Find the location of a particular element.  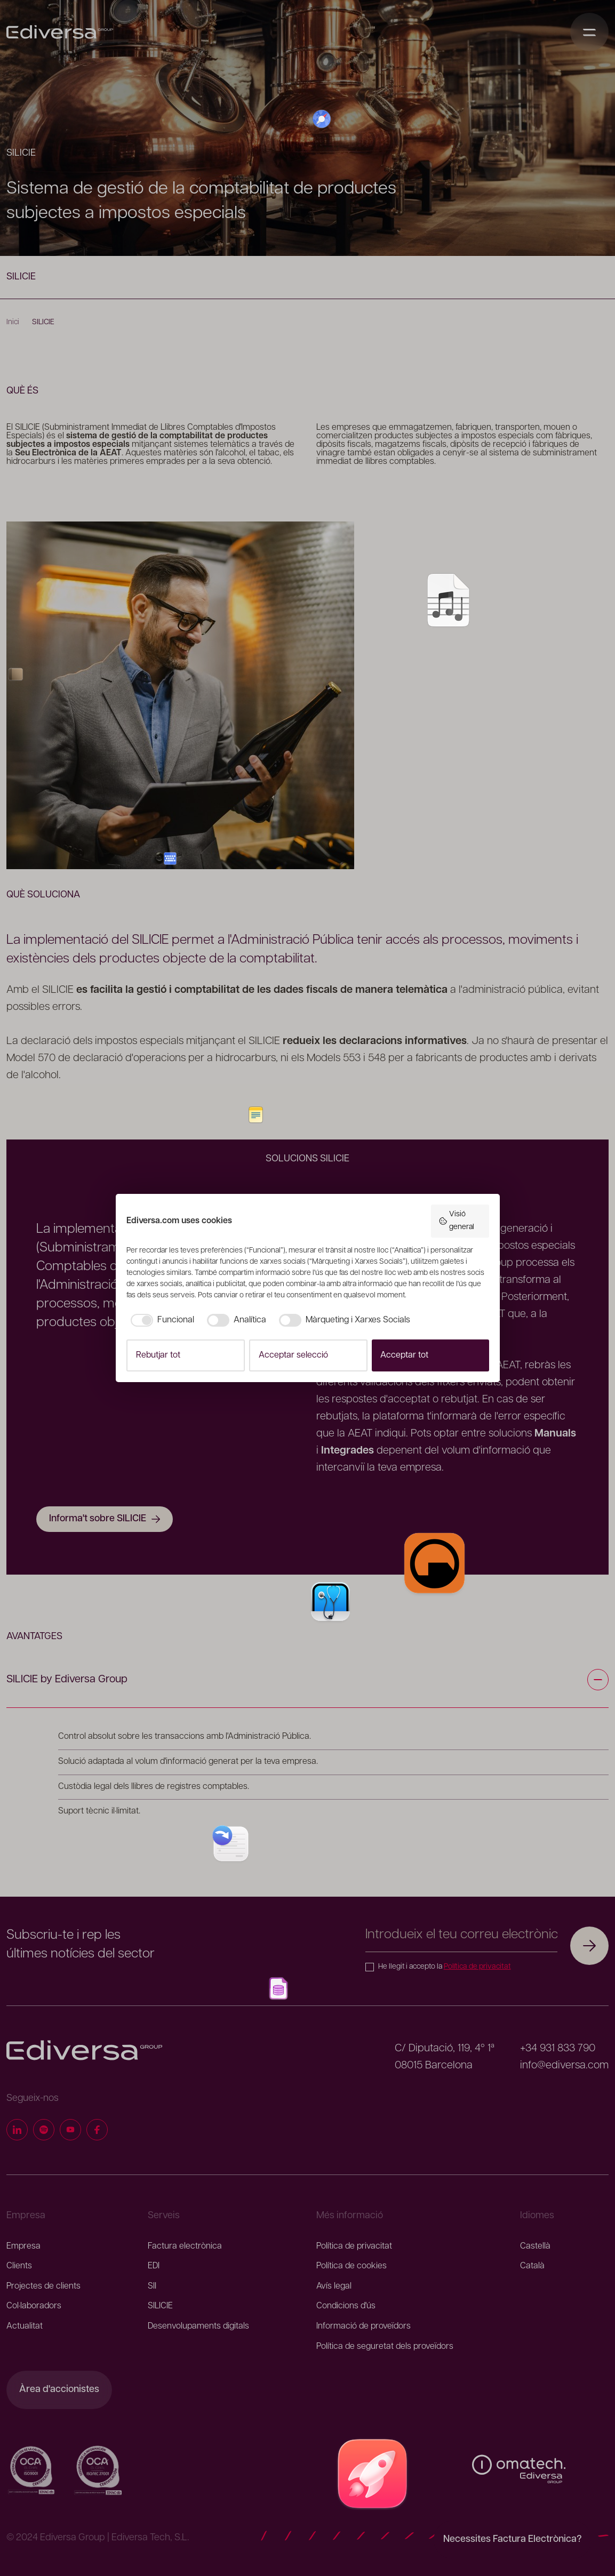

access desktop folder or files is located at coordinates (15, 673).